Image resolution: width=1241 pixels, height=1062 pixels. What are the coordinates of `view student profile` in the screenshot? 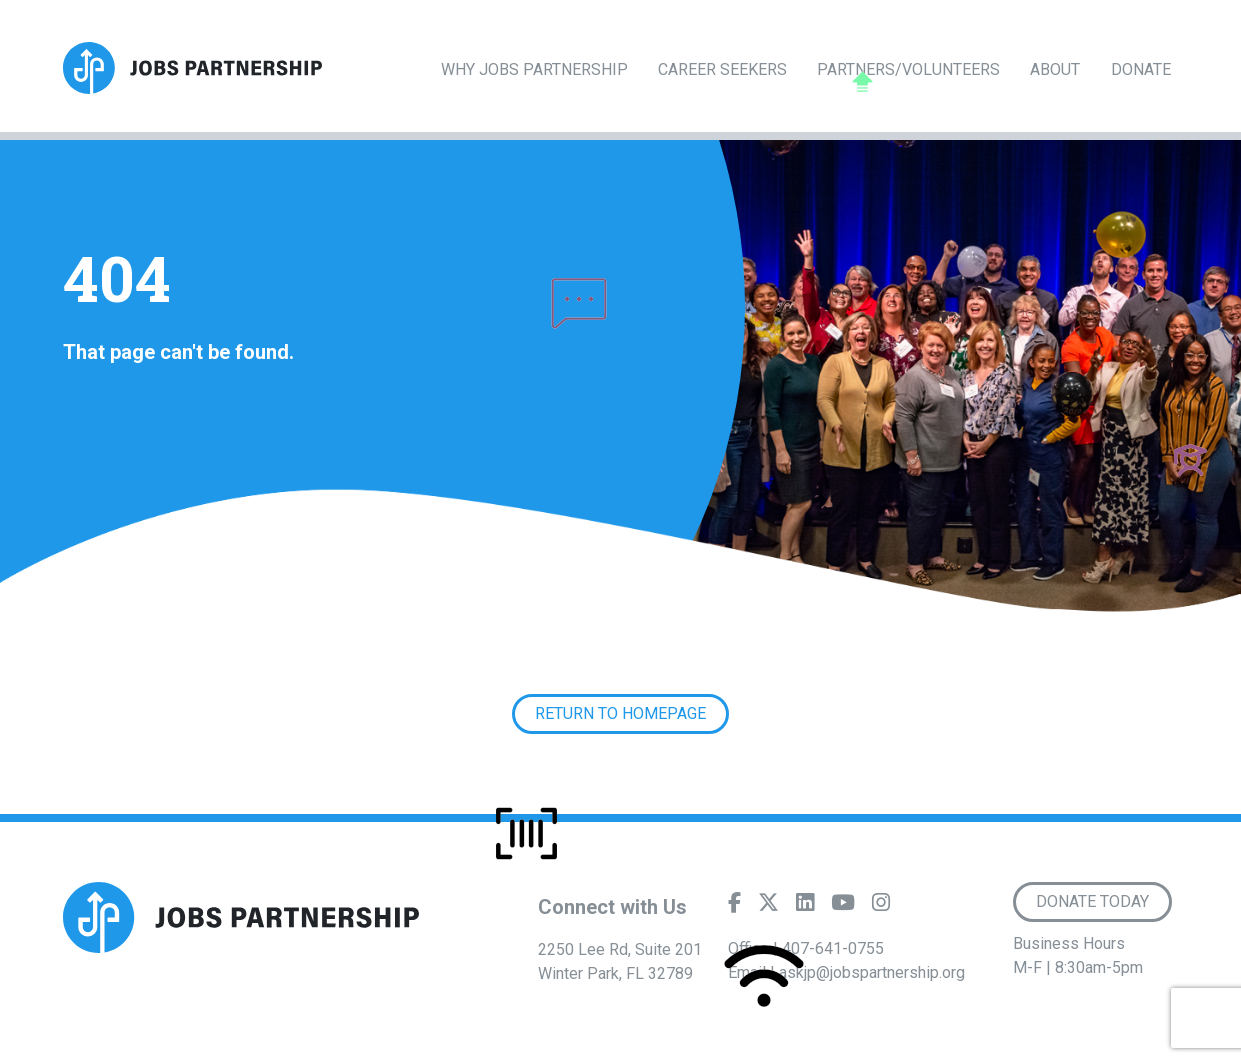 It's located at (1190, 460).